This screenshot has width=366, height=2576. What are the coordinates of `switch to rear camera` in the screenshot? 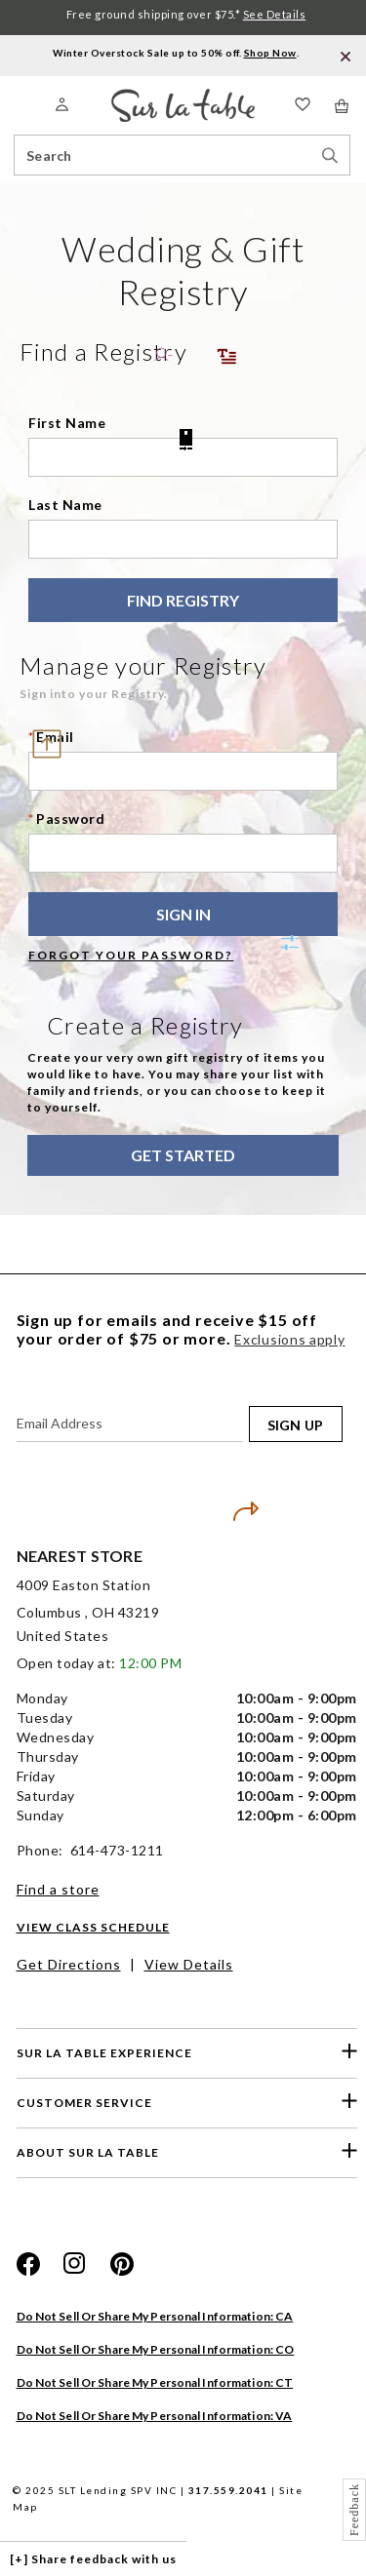 It's located at (185, 440).